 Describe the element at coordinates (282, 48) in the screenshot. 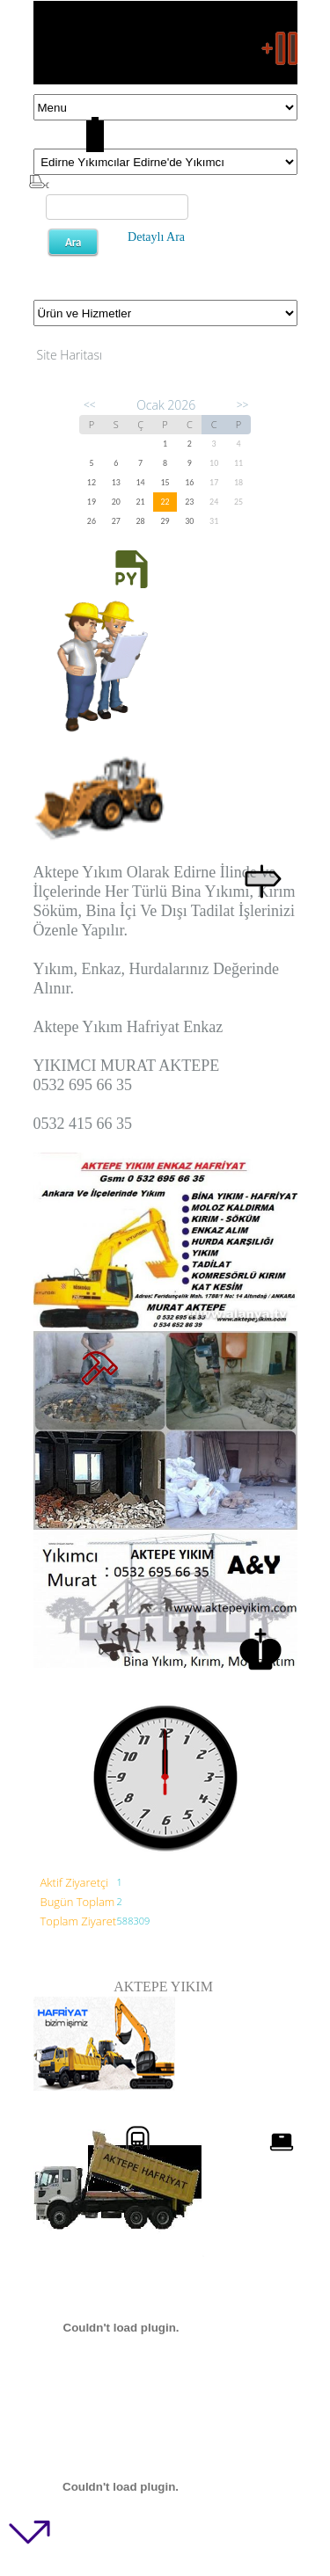

I see `add a new column to the left` at that location.